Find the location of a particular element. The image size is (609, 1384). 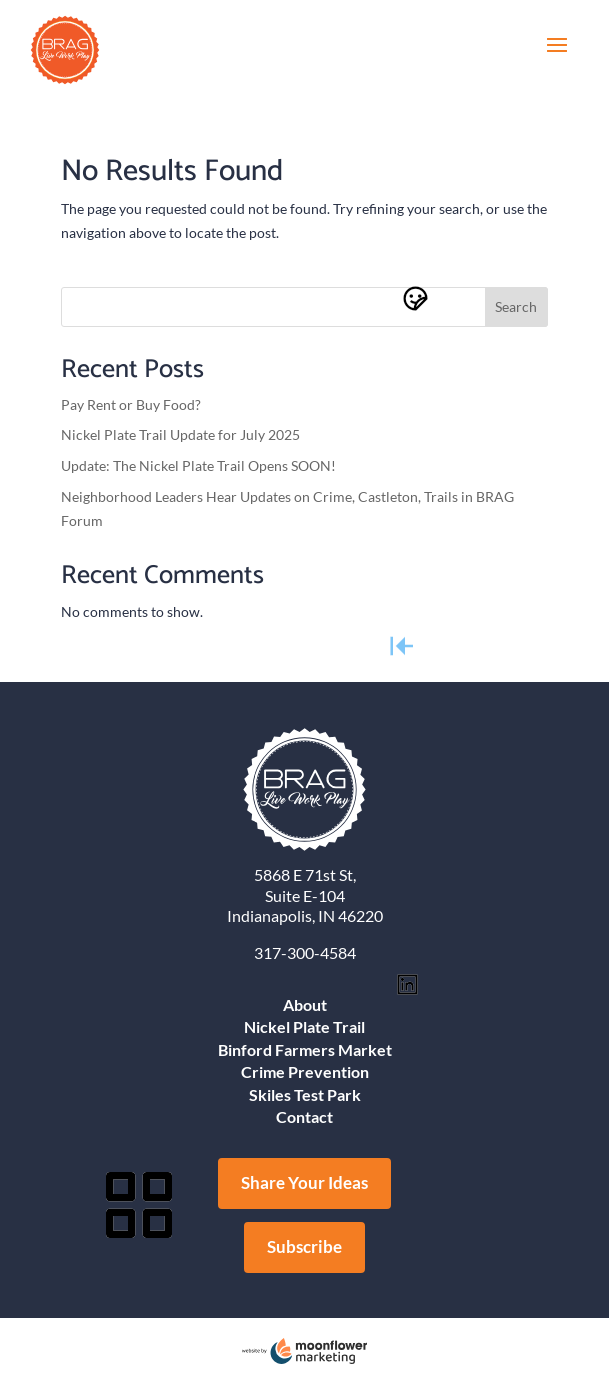

open LinkedIn profile or page is located at coordinates (407, 984).